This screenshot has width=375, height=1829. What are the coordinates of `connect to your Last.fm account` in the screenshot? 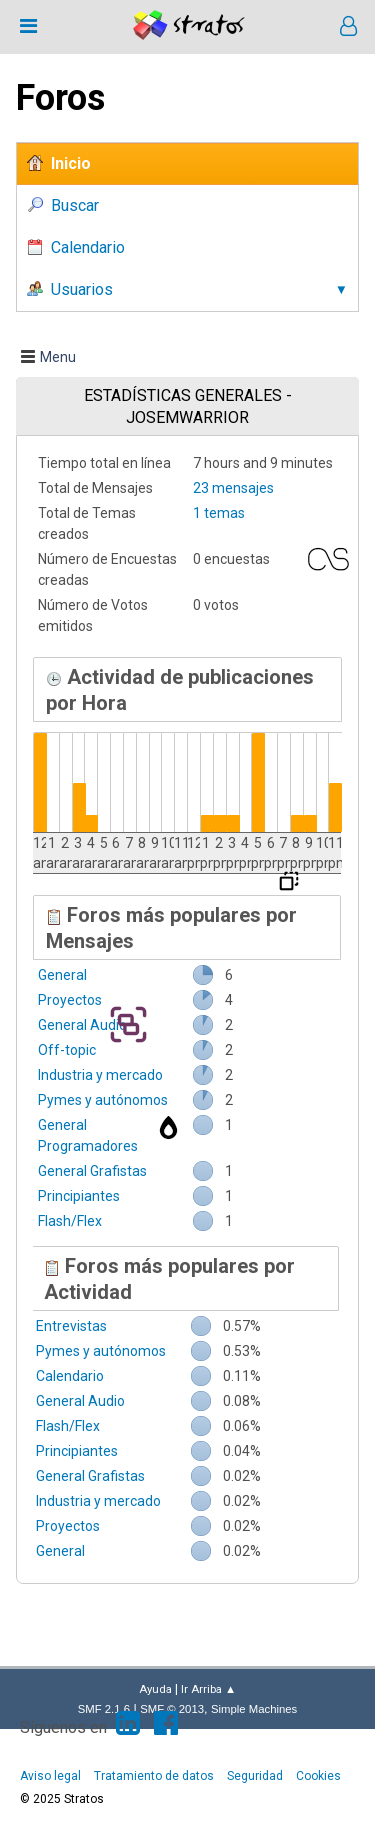 It's located at (328, 558).